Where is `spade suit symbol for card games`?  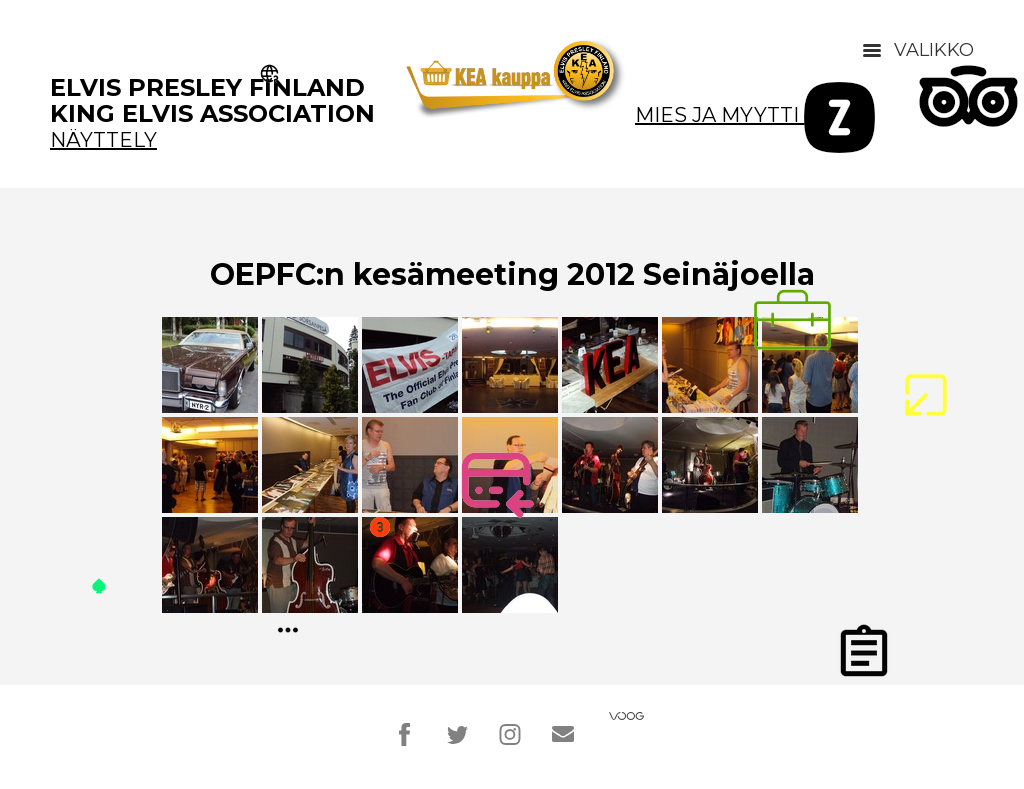
spade suit symbol for card games is located at coordinates (99, 586).